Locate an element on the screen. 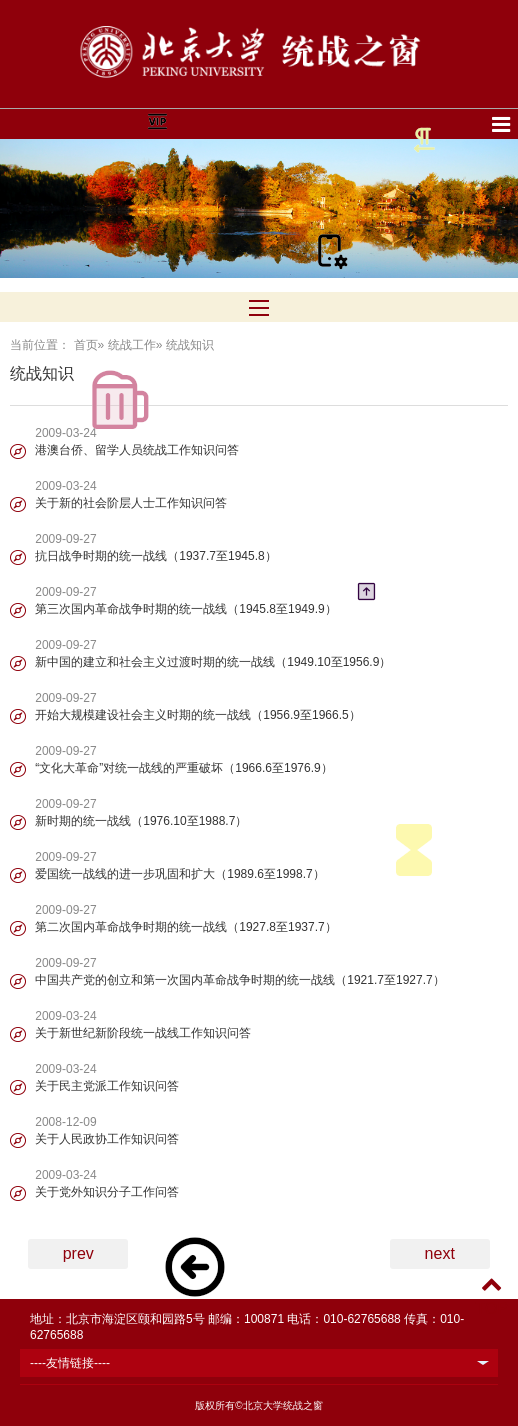 The height and width of the screenshot is (1426, 518). upload a file or content is located at coordinates (366, 591).